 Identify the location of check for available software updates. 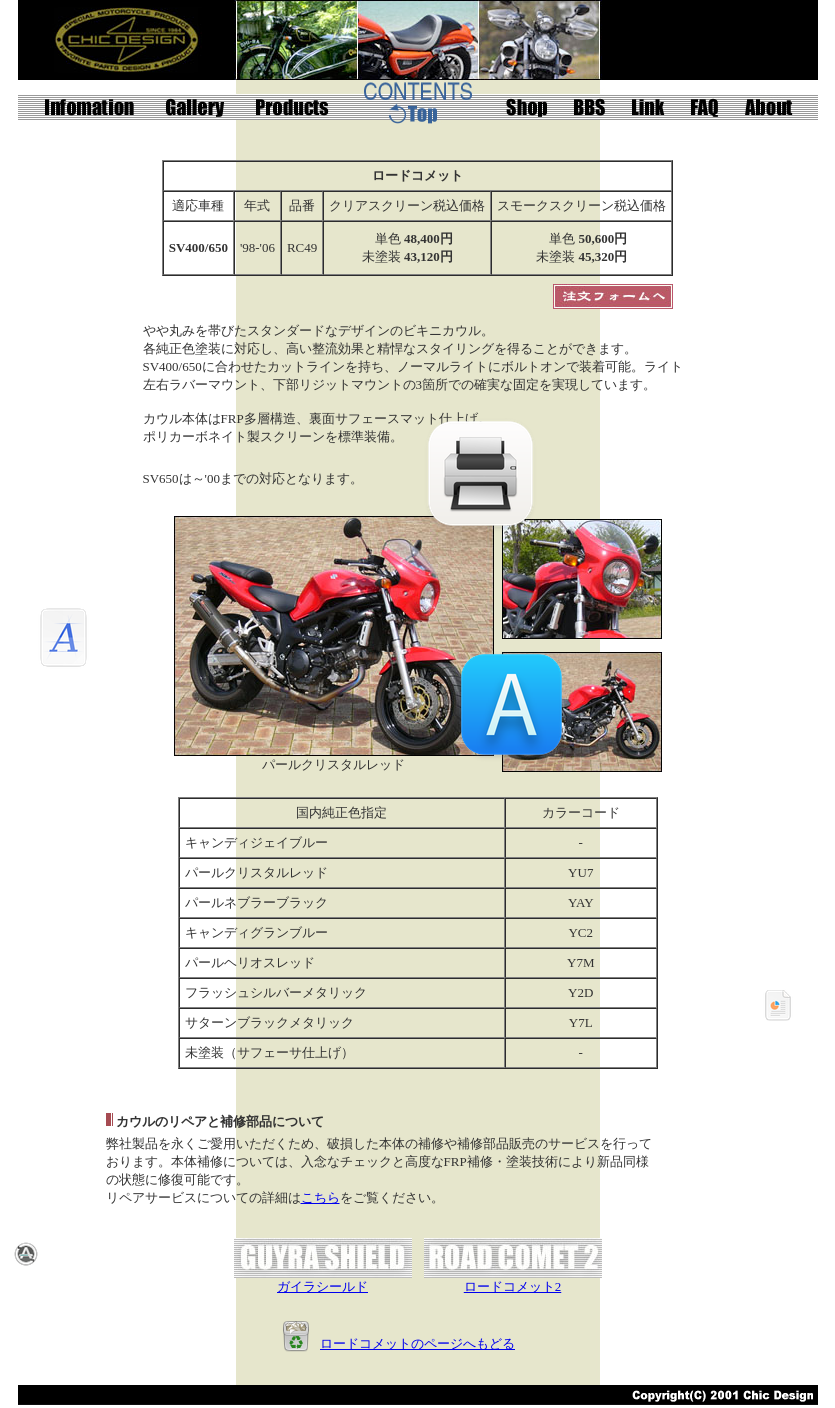
(26, 1254).